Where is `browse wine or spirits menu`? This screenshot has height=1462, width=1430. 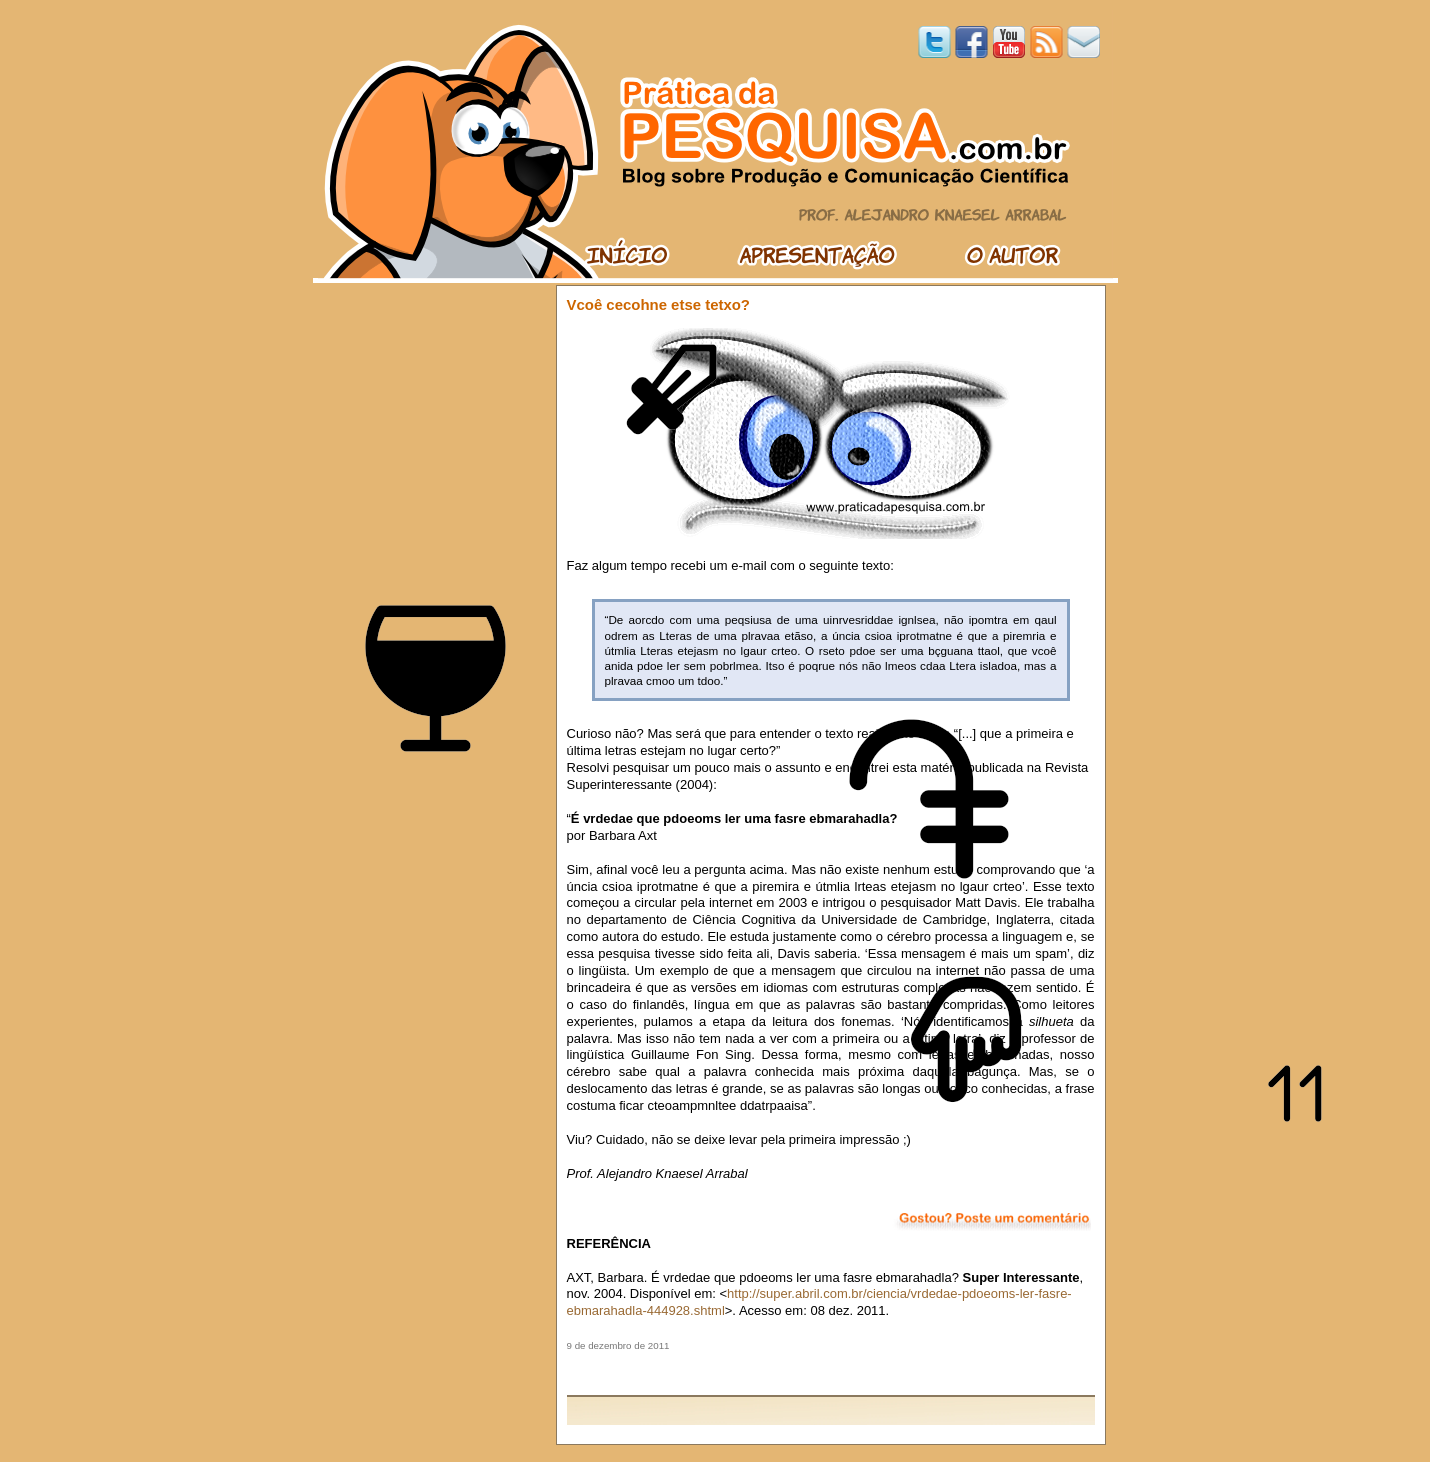 browse wine or spirits menu is located at coordinates (435, 675).